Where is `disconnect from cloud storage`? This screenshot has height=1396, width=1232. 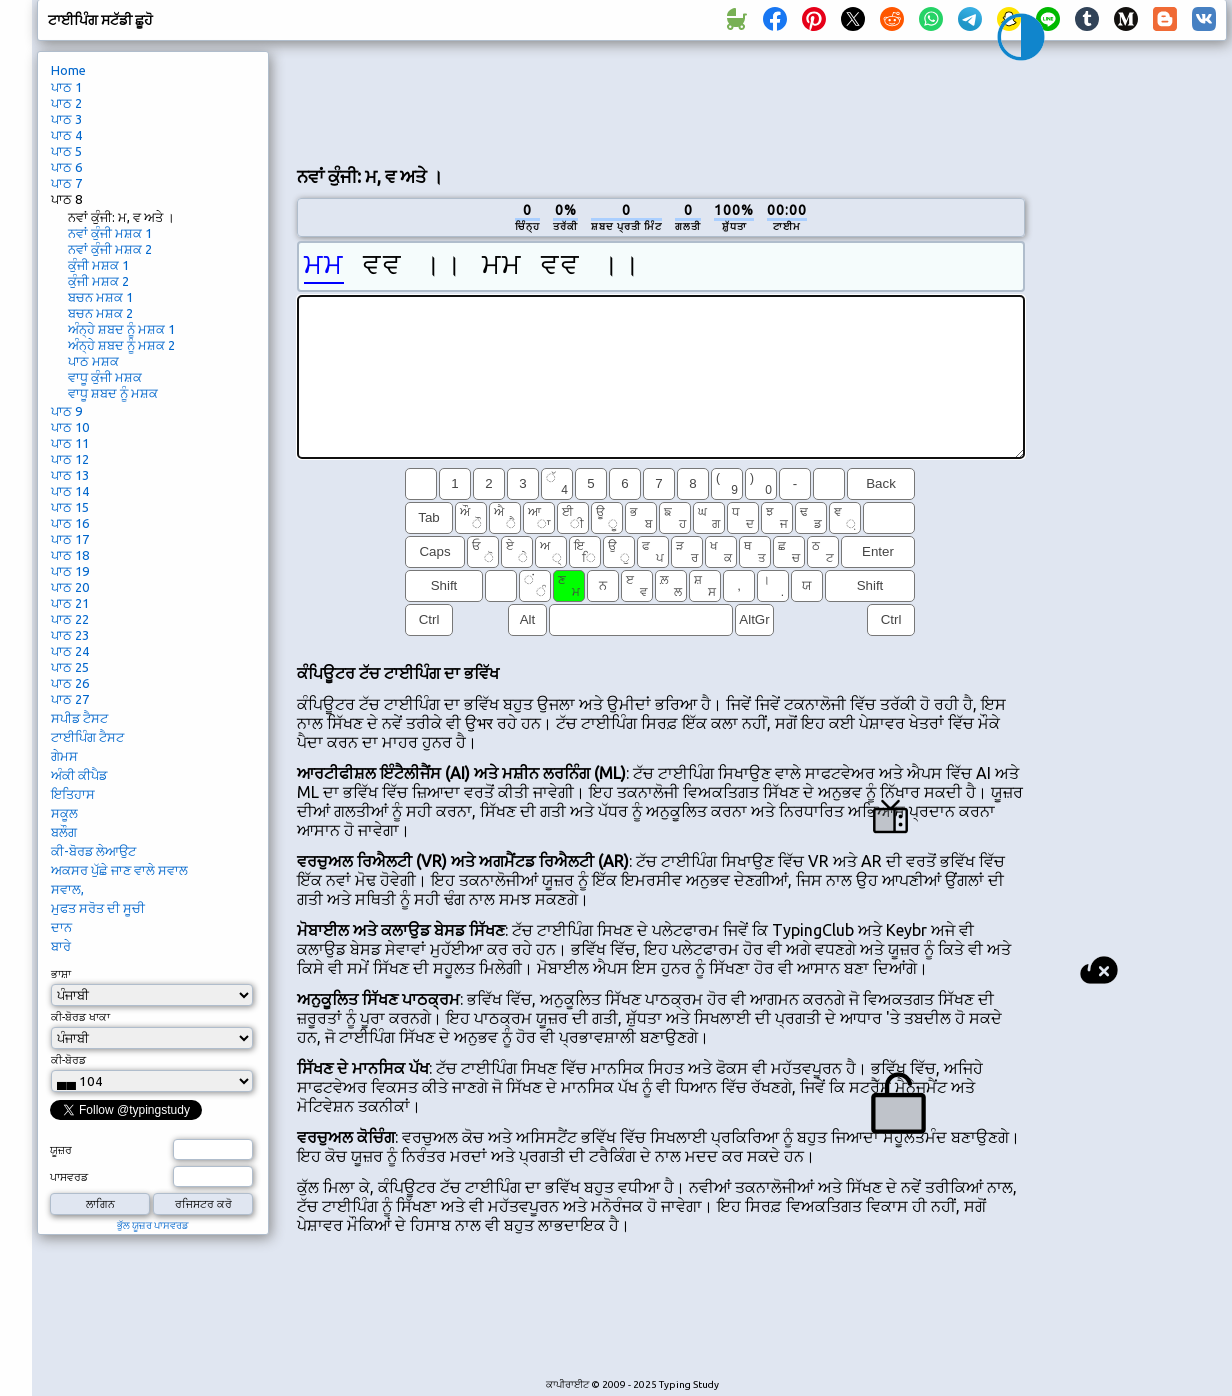 disconnect from cloud storage is located at coordinates (1099, 970).